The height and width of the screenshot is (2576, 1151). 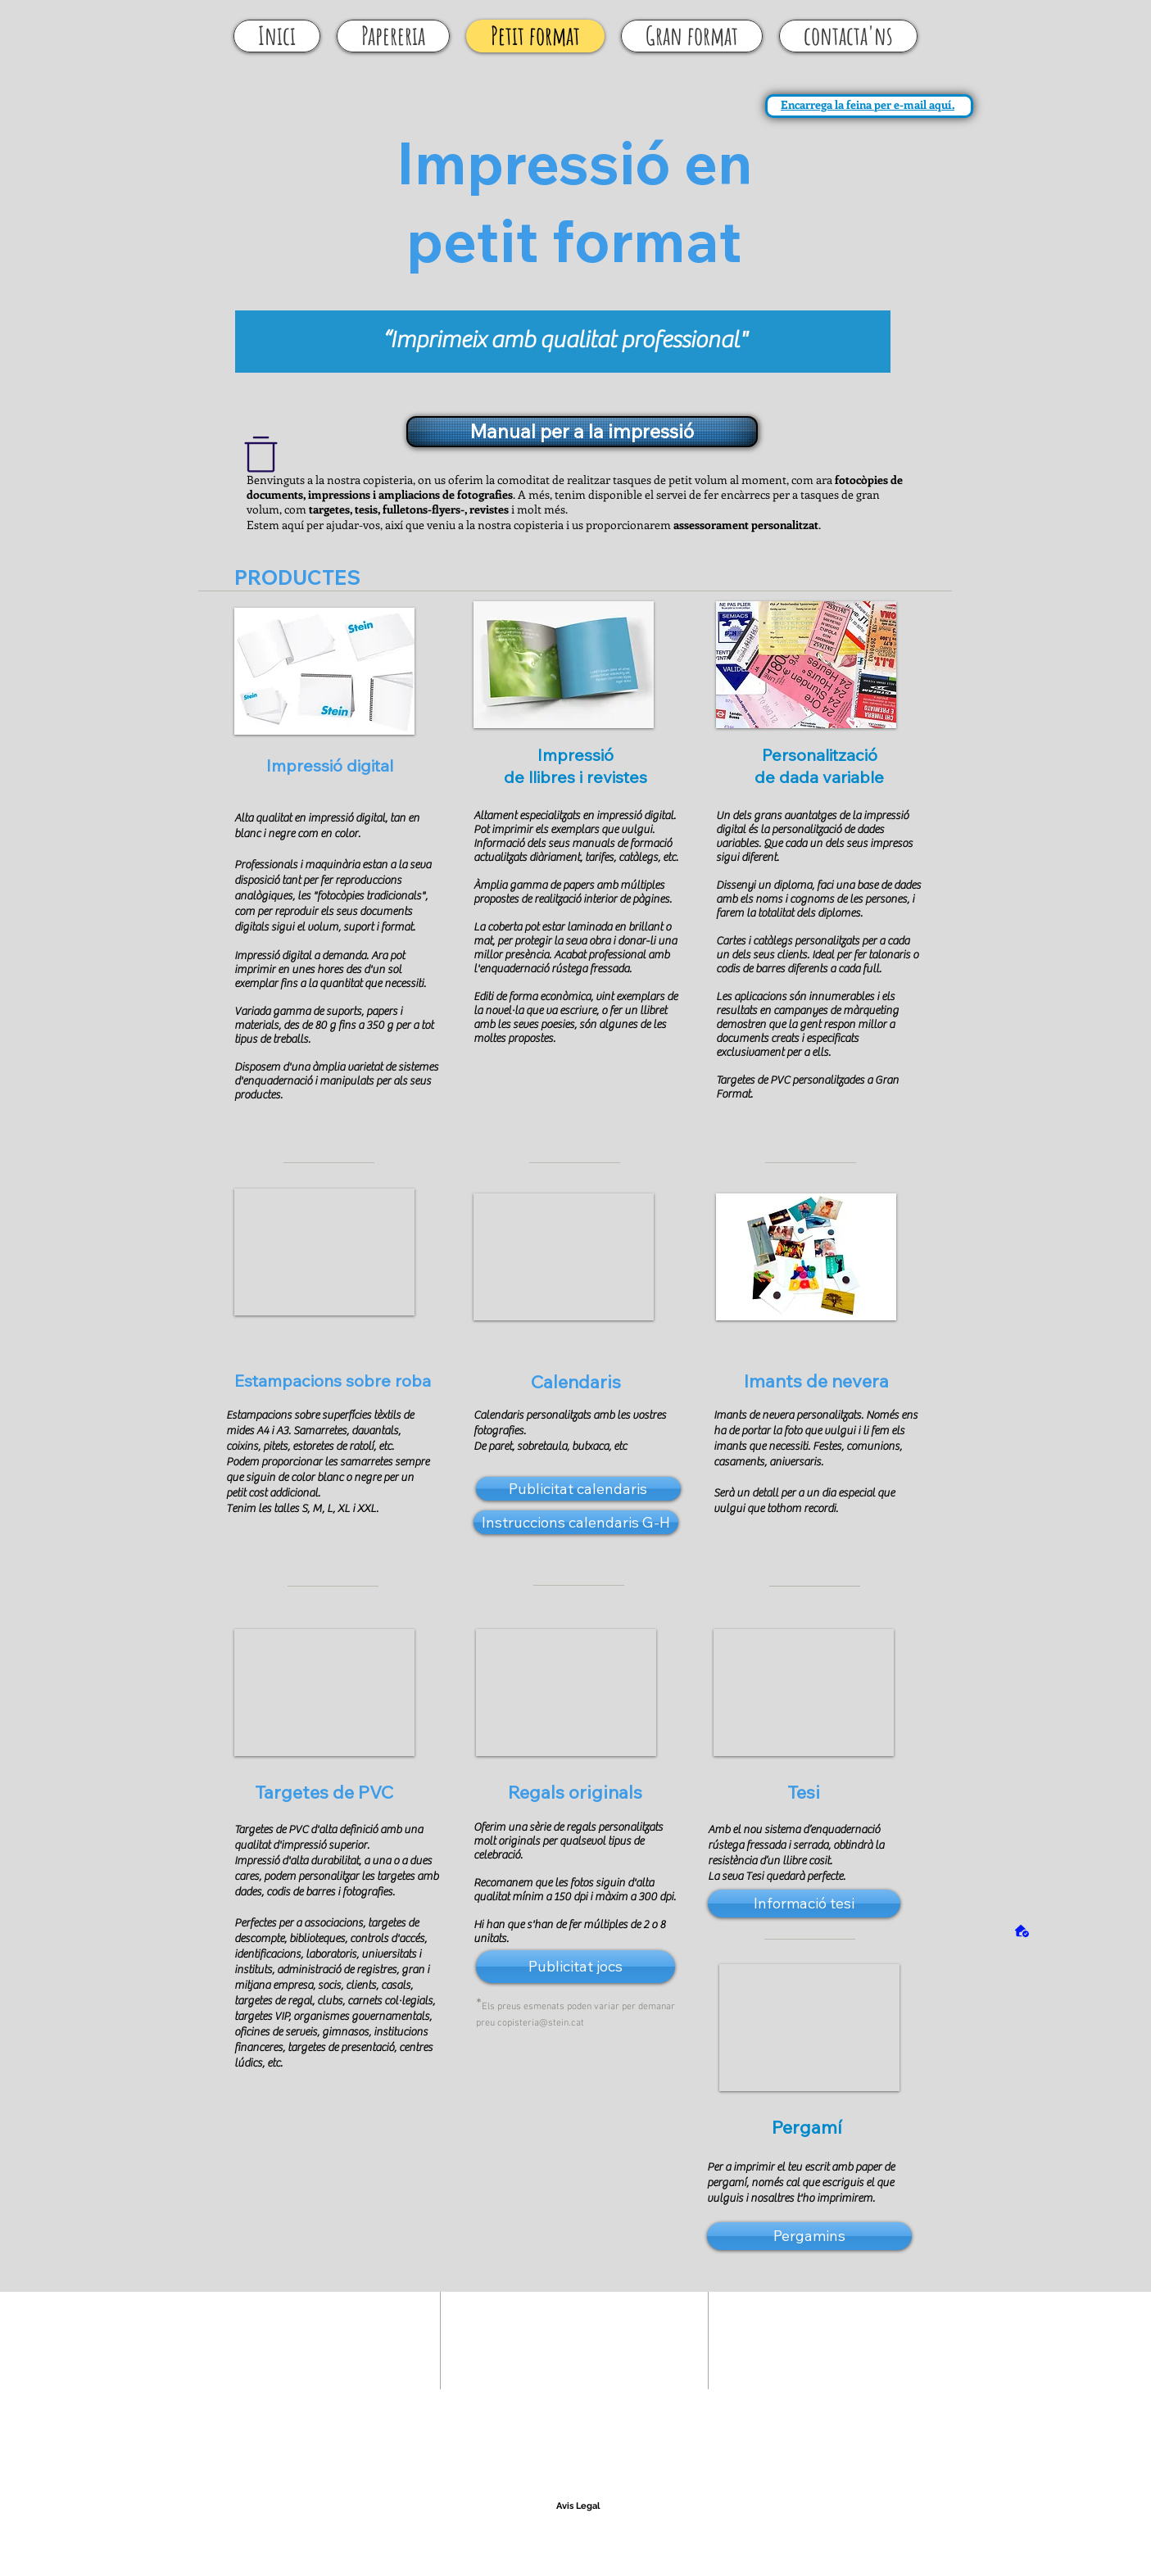 What do you see at coordinates (1022, 1931) in the screenshot?
I see `home verification complete` at bounding box center [1022, 1931].